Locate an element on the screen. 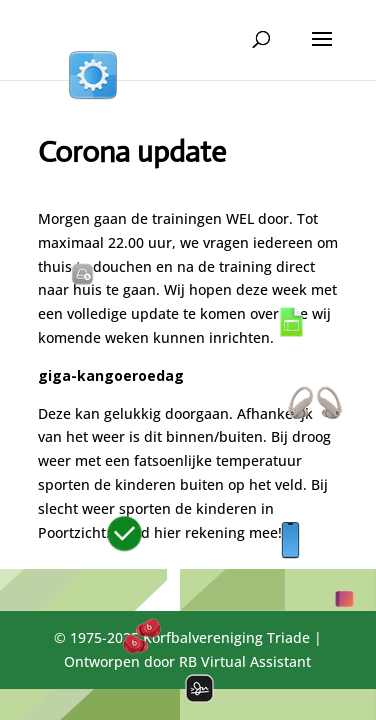 The image size is (376, 720). open secretive app for secure key management is located at coordinates (199, 688).